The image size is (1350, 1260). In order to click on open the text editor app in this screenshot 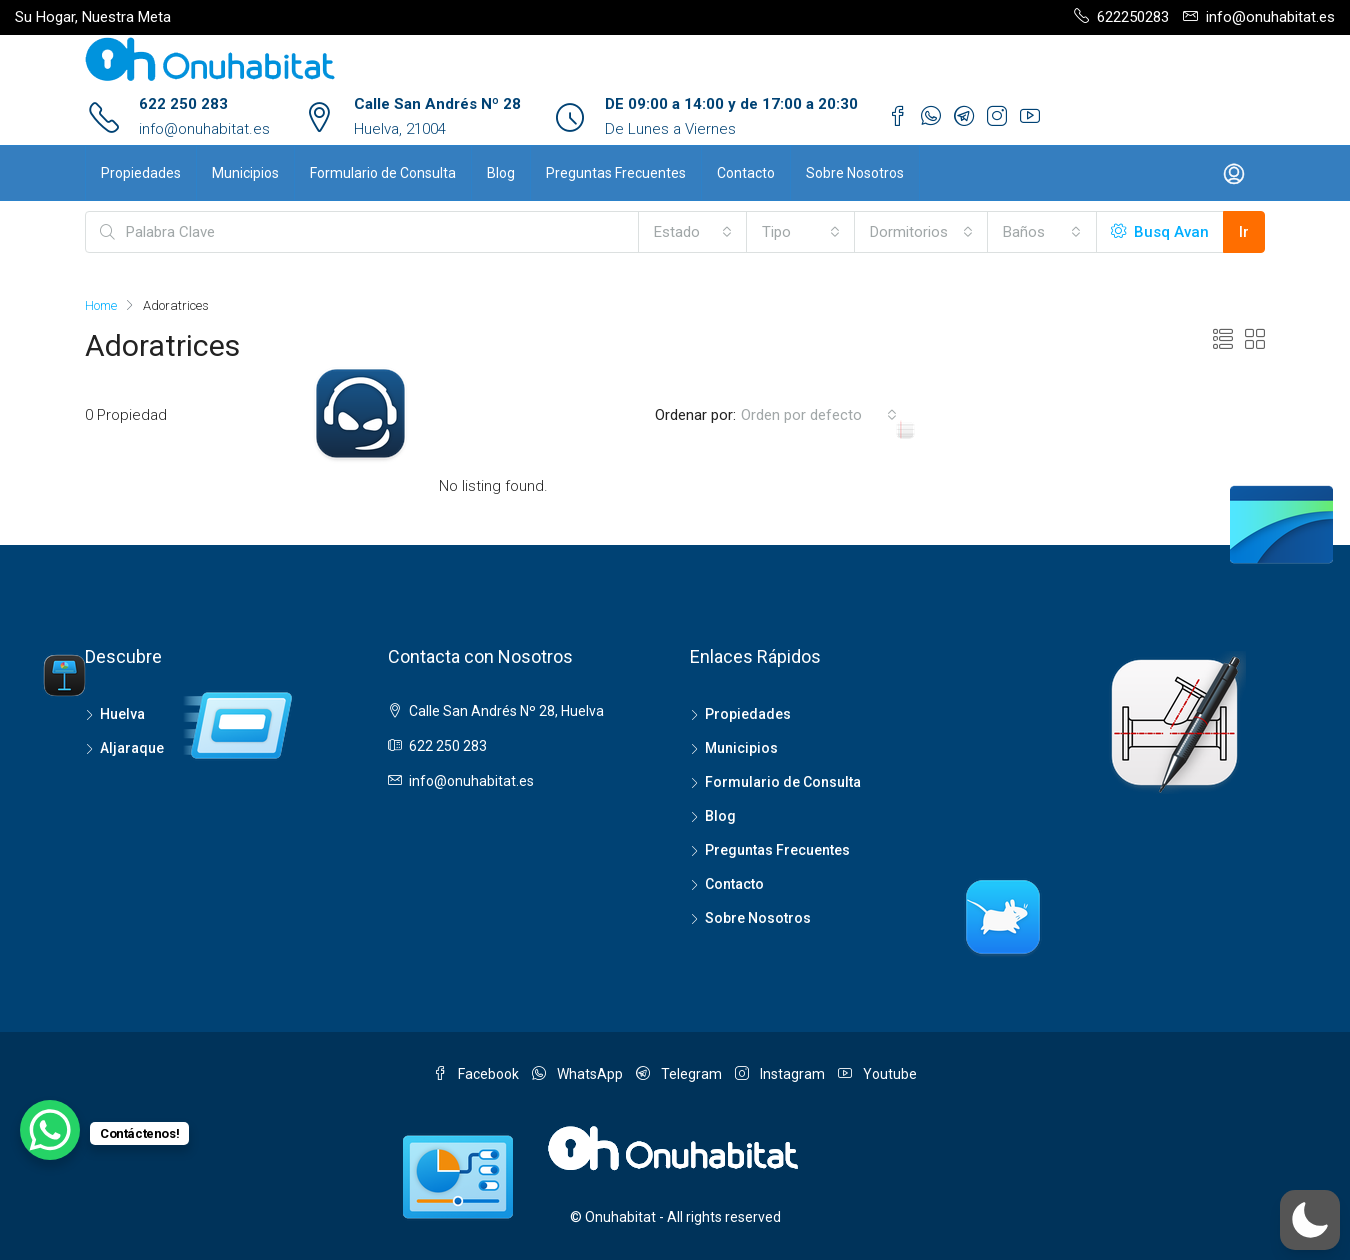, I will do `click(905, 429)`.